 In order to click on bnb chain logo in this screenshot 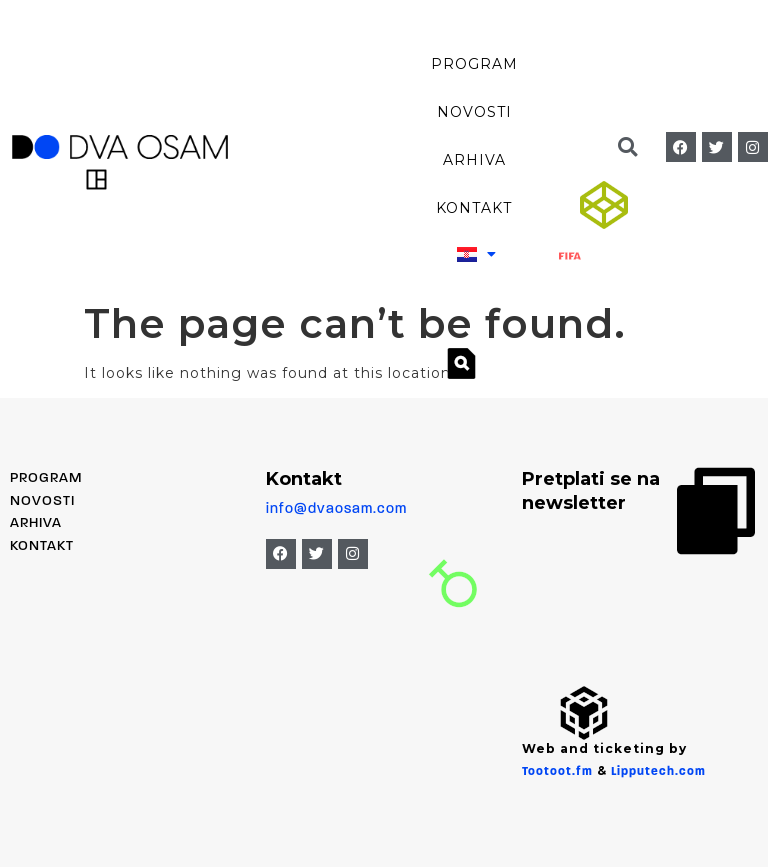, I will do `click(584, 713)`.